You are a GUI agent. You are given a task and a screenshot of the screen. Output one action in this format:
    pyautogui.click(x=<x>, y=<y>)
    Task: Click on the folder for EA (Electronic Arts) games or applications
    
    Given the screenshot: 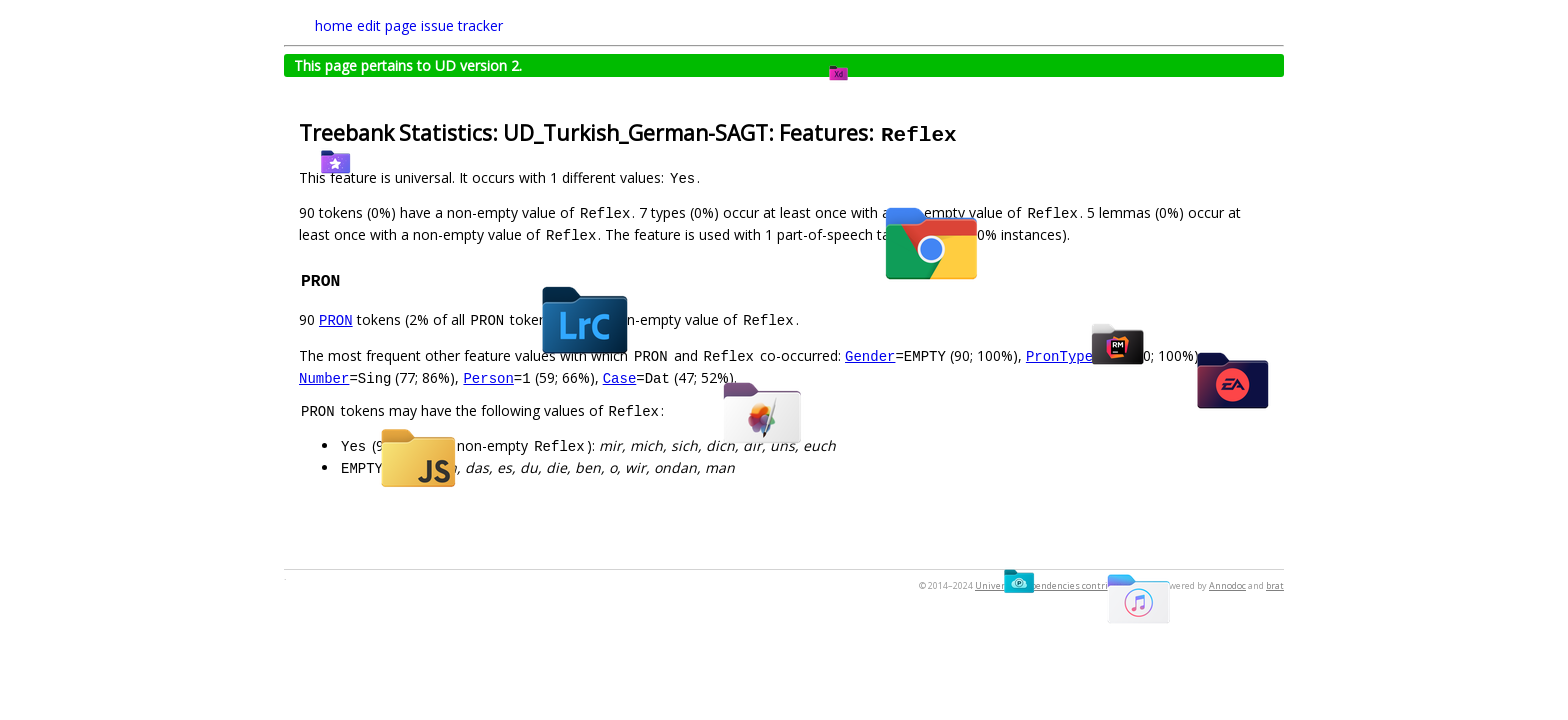 What is the action you would take?
    pyautogui.click(x=1232, y=382)
    